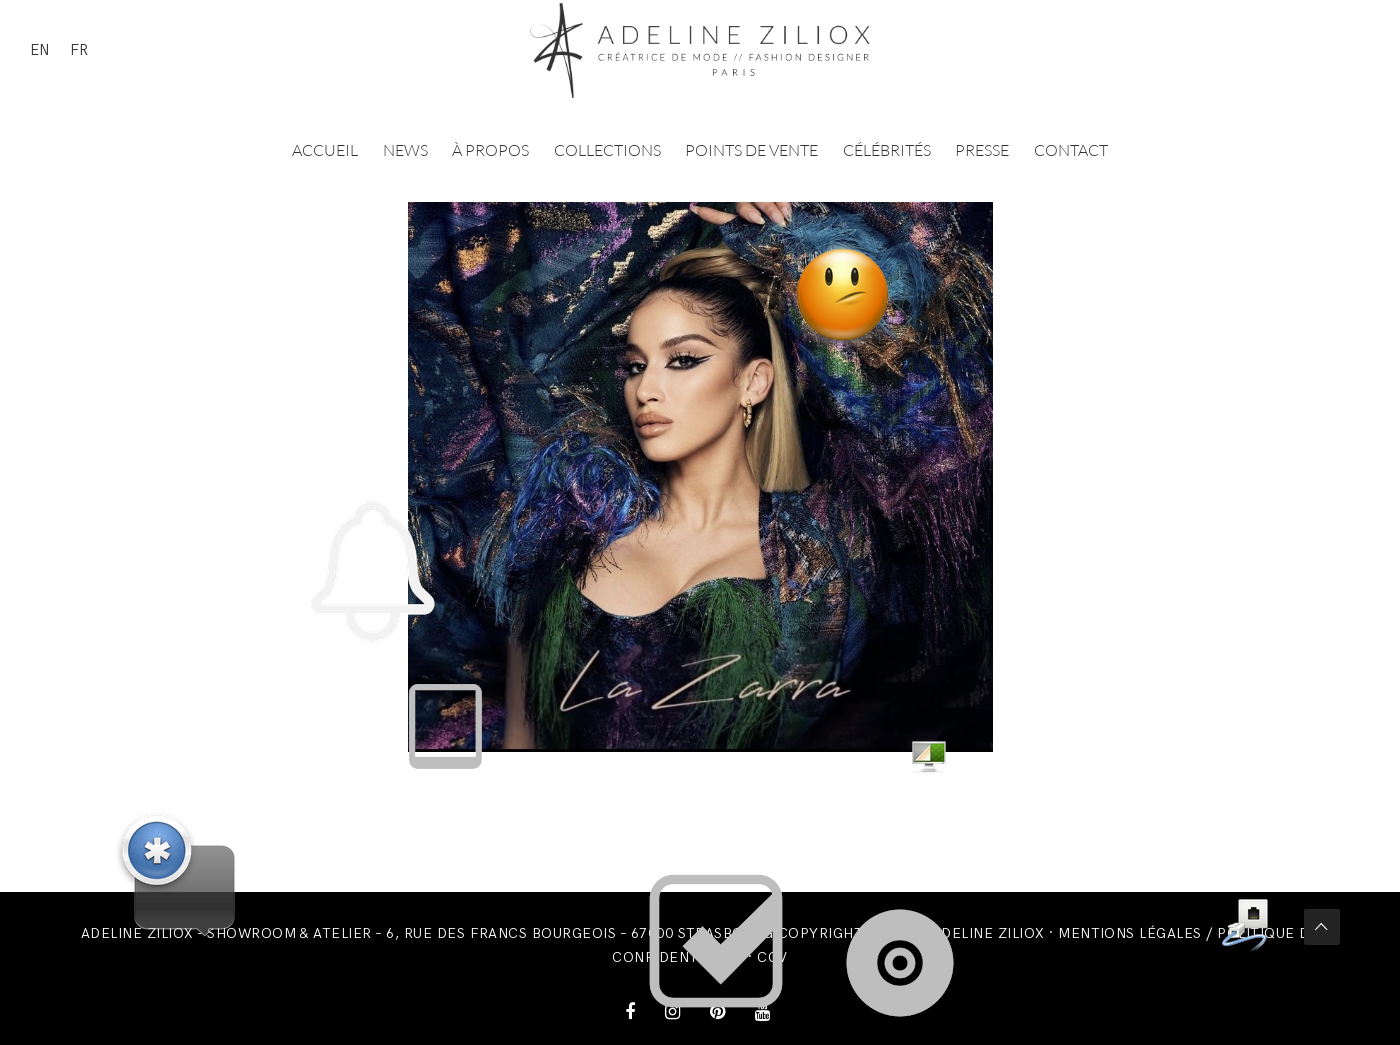  I want to click on indicates uncertainty or hesitation about an action, so click(843, 299).